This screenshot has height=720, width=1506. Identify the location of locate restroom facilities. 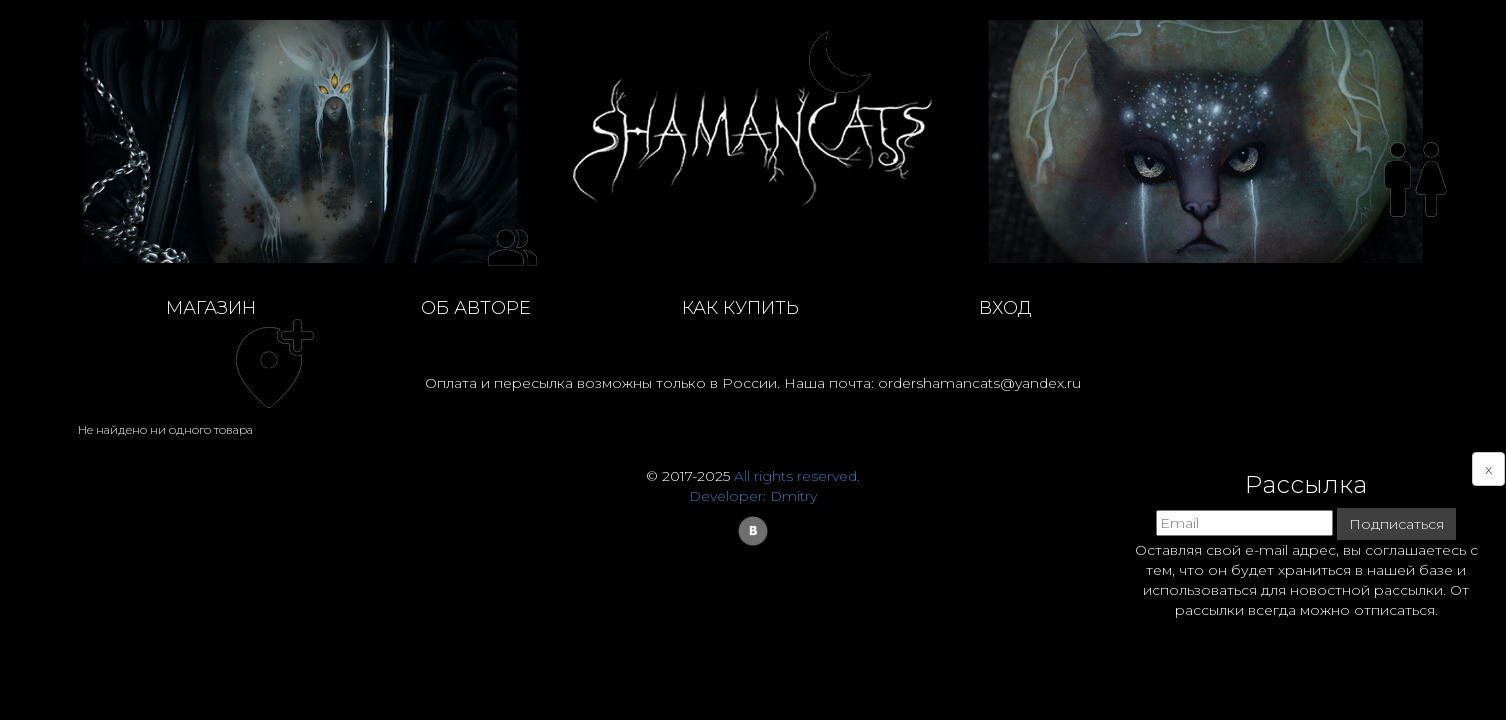
(1414, 179).